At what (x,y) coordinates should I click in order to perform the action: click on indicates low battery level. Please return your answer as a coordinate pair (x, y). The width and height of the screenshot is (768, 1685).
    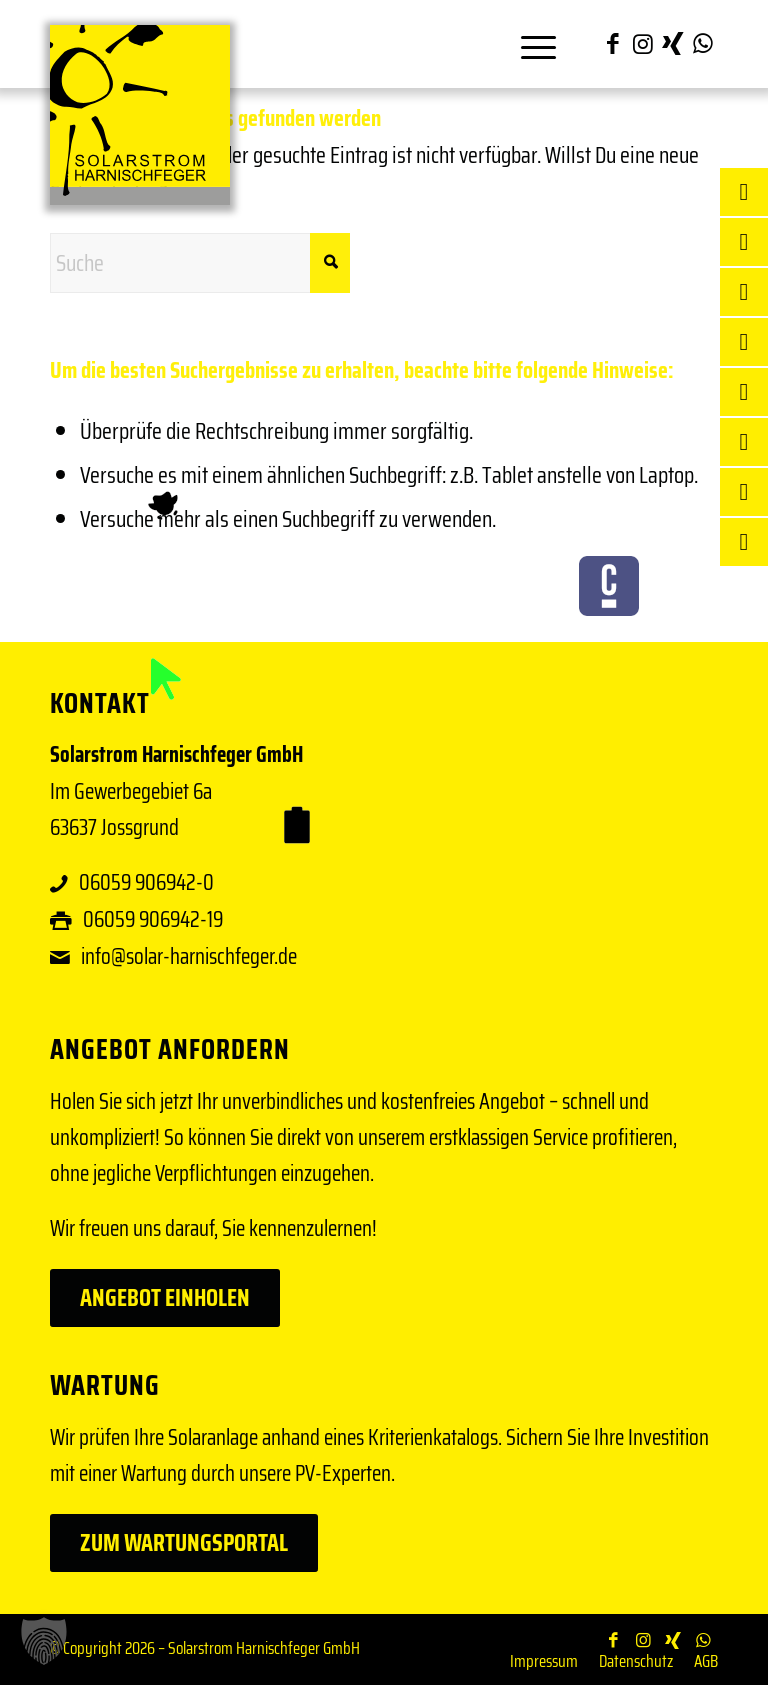
    Looking at the image, I should click on (297, 825).